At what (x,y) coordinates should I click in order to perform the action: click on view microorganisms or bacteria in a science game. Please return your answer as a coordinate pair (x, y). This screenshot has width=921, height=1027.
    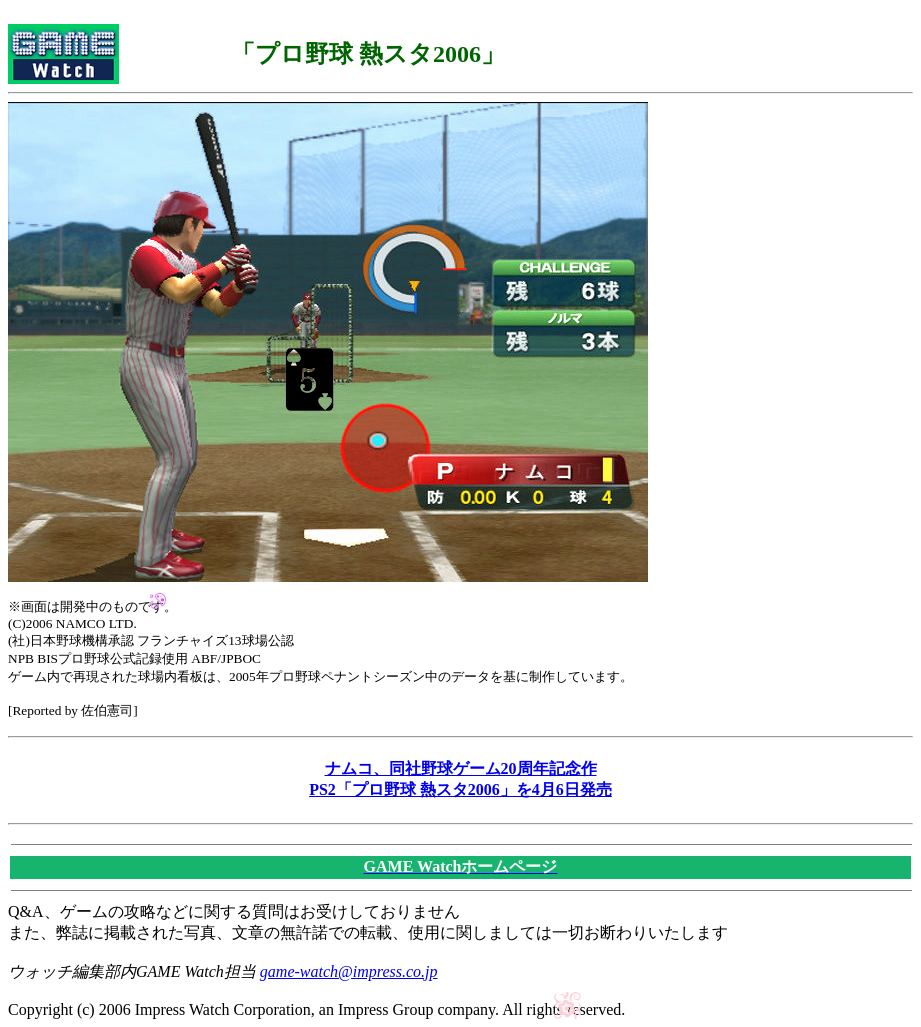
    Looking at the image, I should click on (158, 601).